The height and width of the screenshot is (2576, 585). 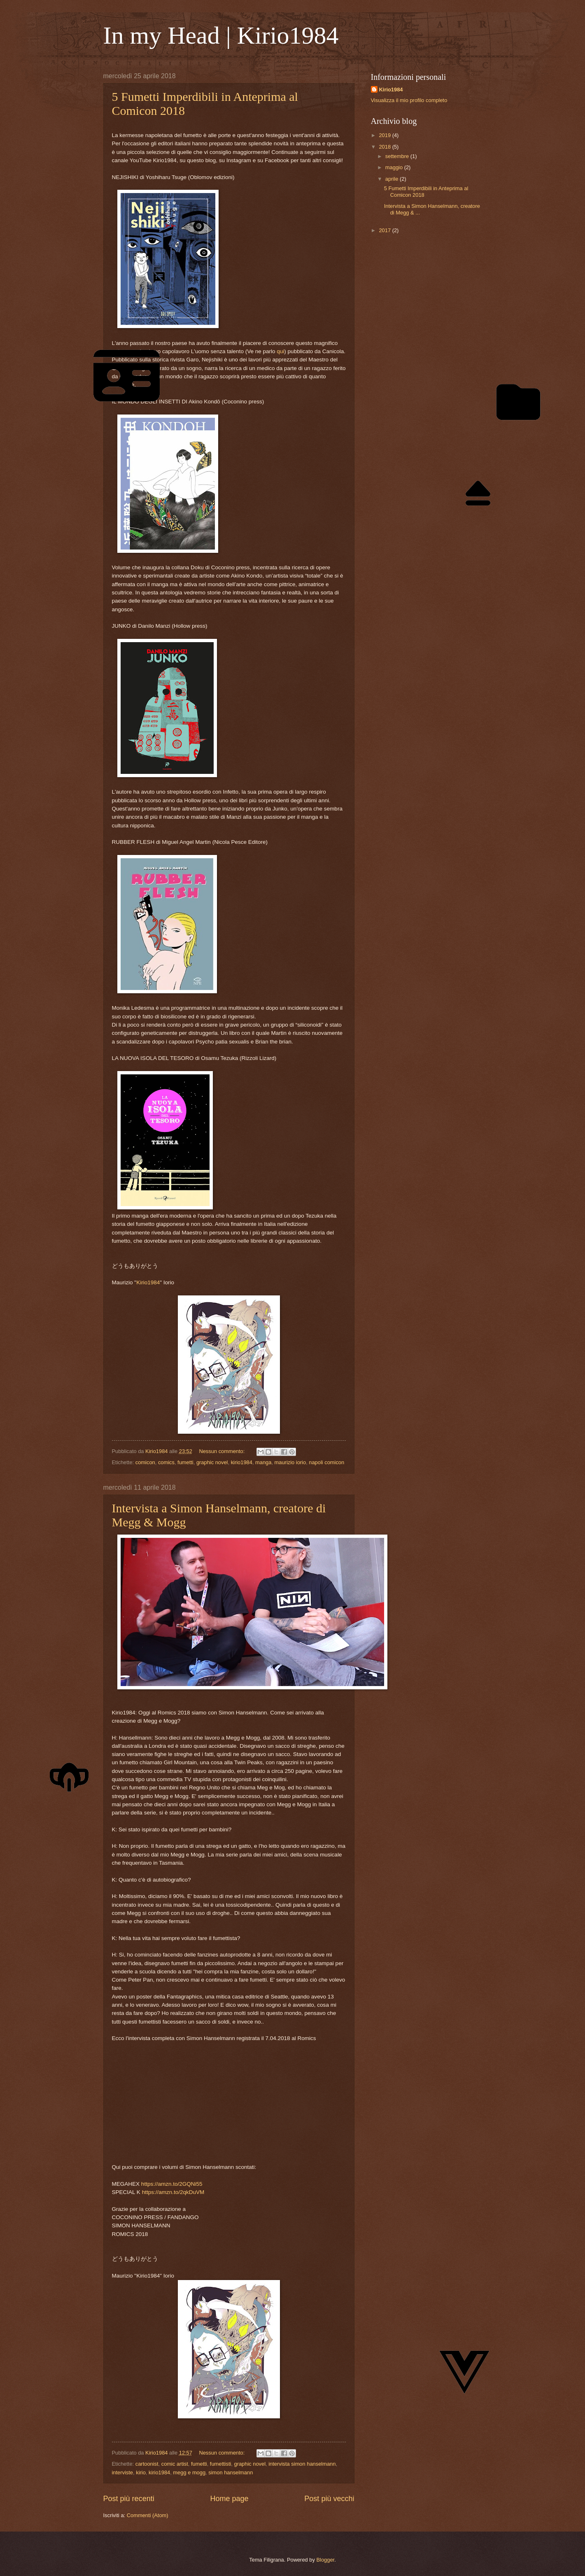 What do you see at coordinates (518, 403) in the screenshot?
I see `access your files and documents` at bounding box center [518, 403].